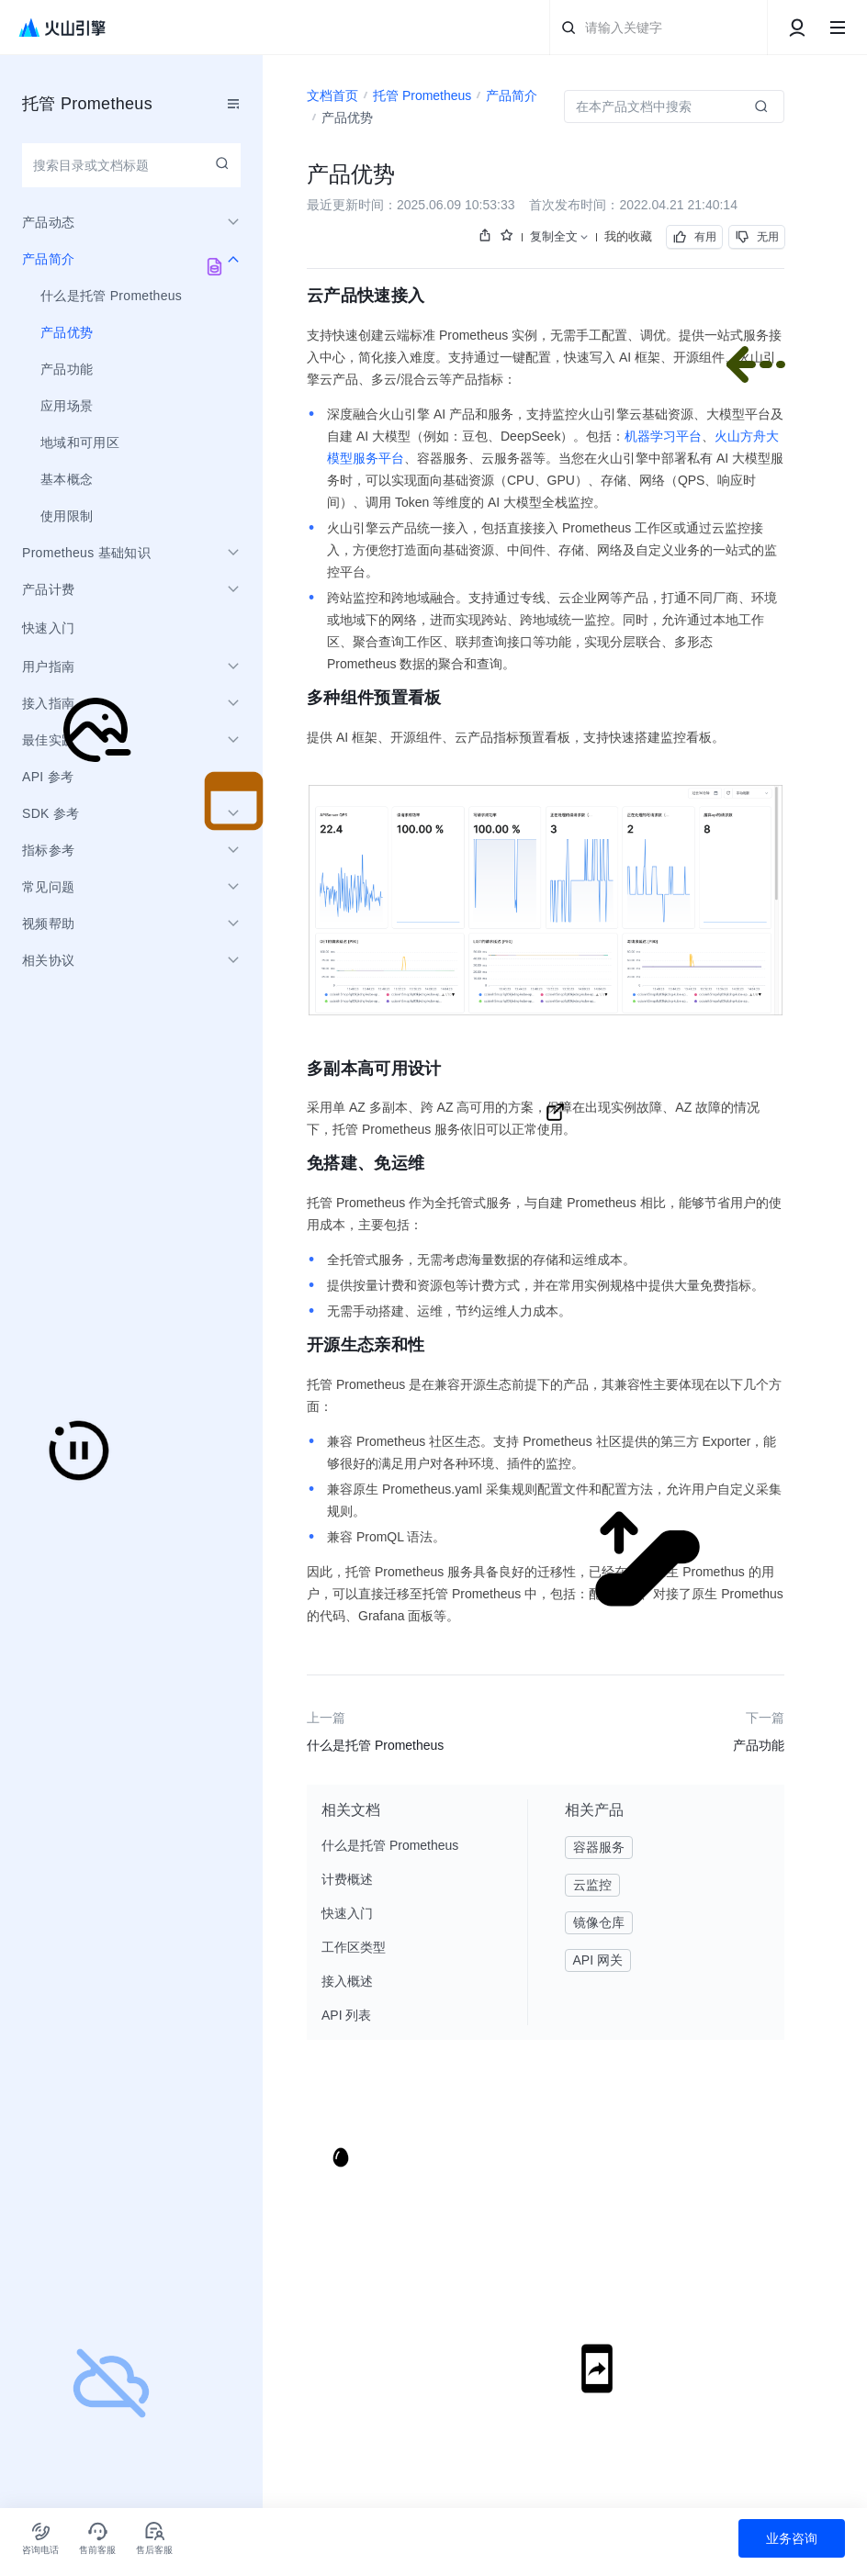 This screenshot has height=2576, width=867. I want to click on escalator going up, so click(647, 1559).